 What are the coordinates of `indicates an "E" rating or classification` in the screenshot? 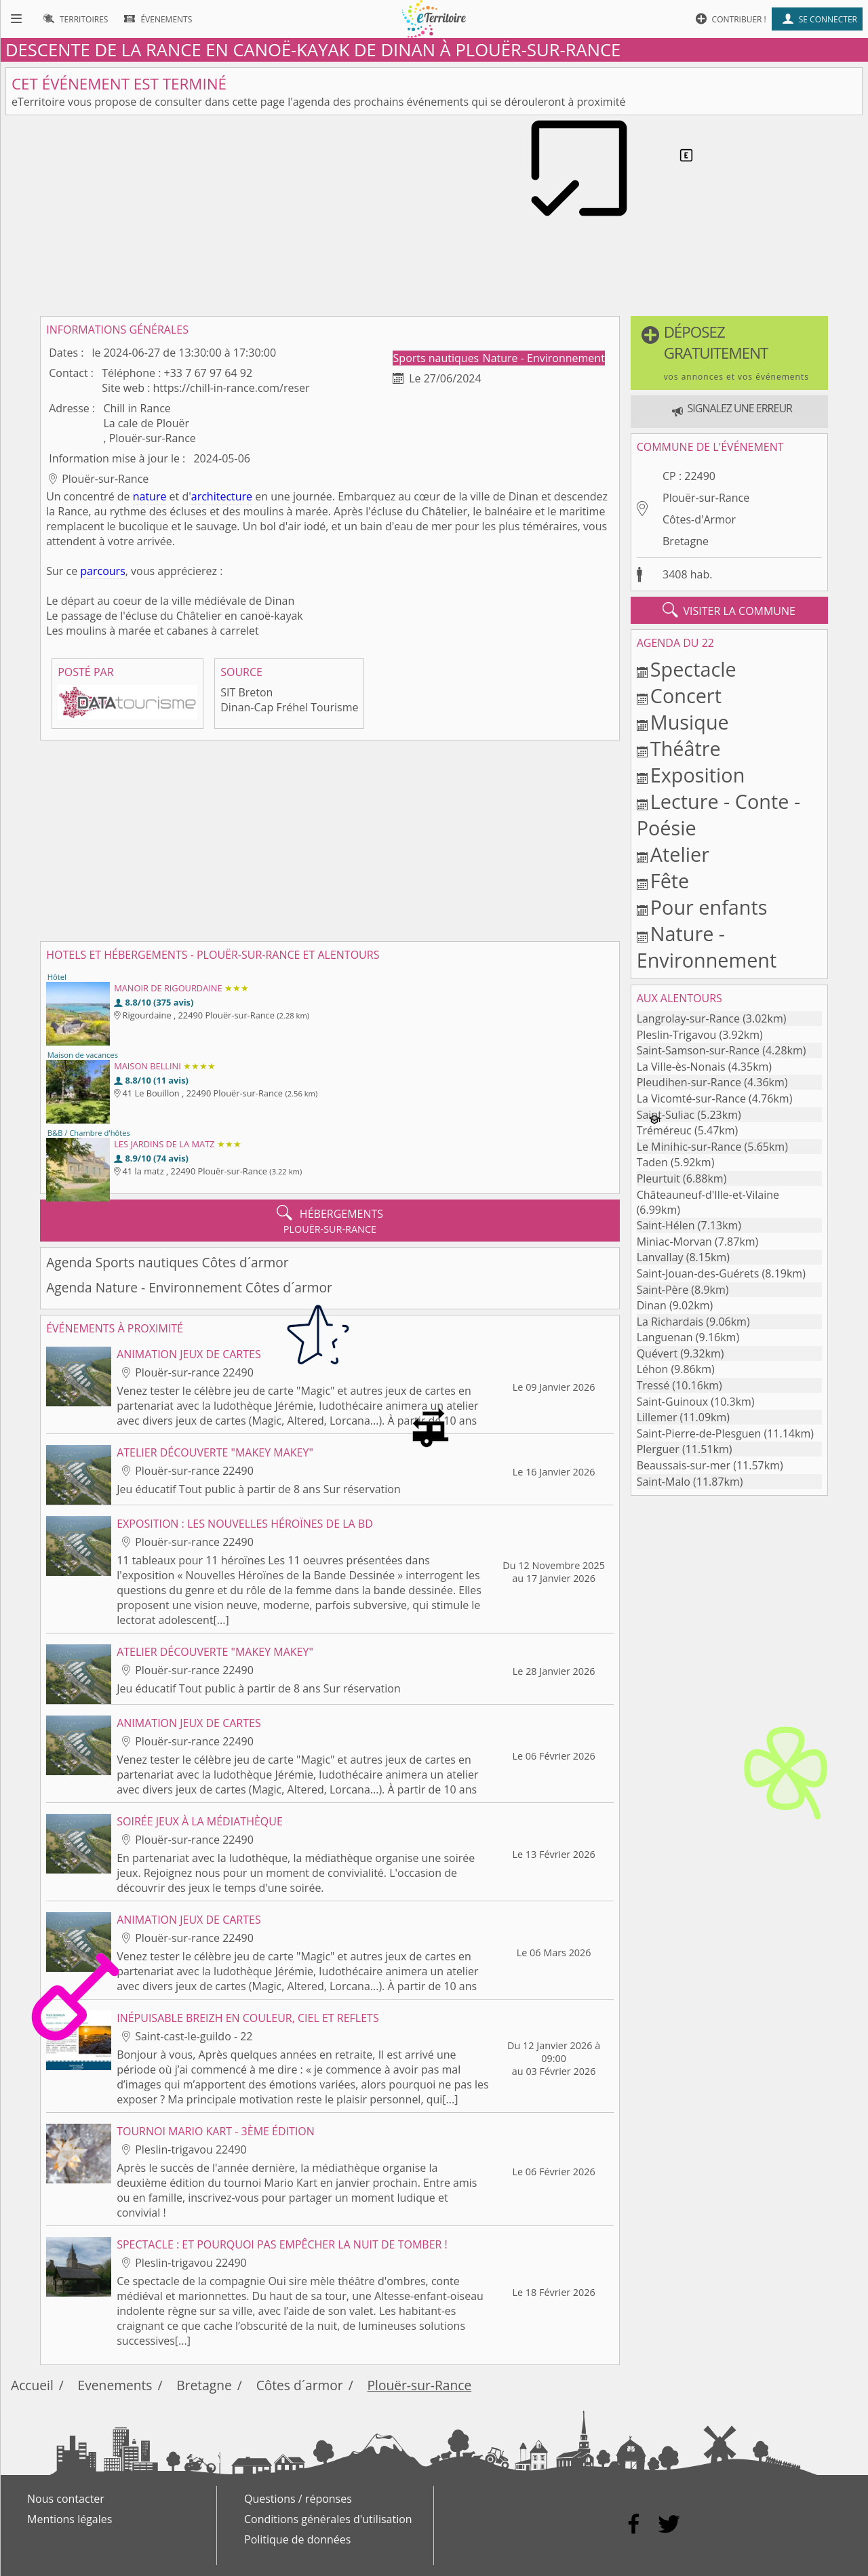 It's located at (686, 155).